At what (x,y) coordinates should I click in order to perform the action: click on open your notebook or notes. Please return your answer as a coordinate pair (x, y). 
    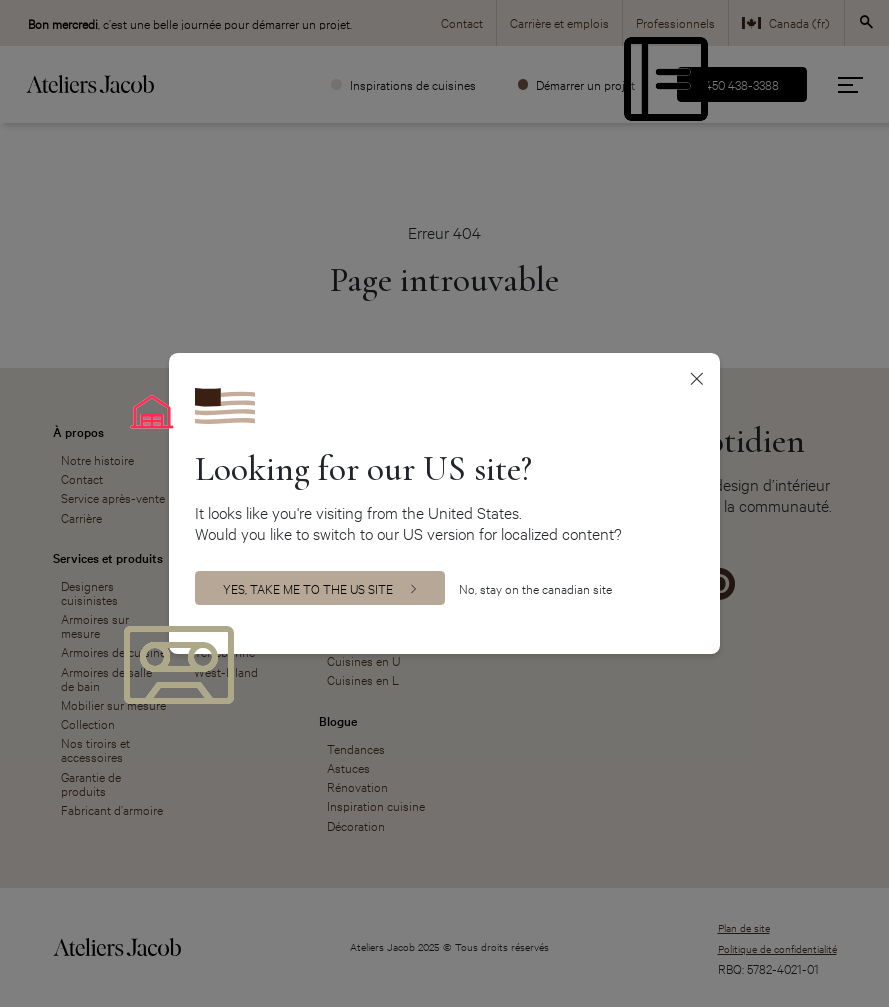
    Looking at the image, I should click on (666, 79).